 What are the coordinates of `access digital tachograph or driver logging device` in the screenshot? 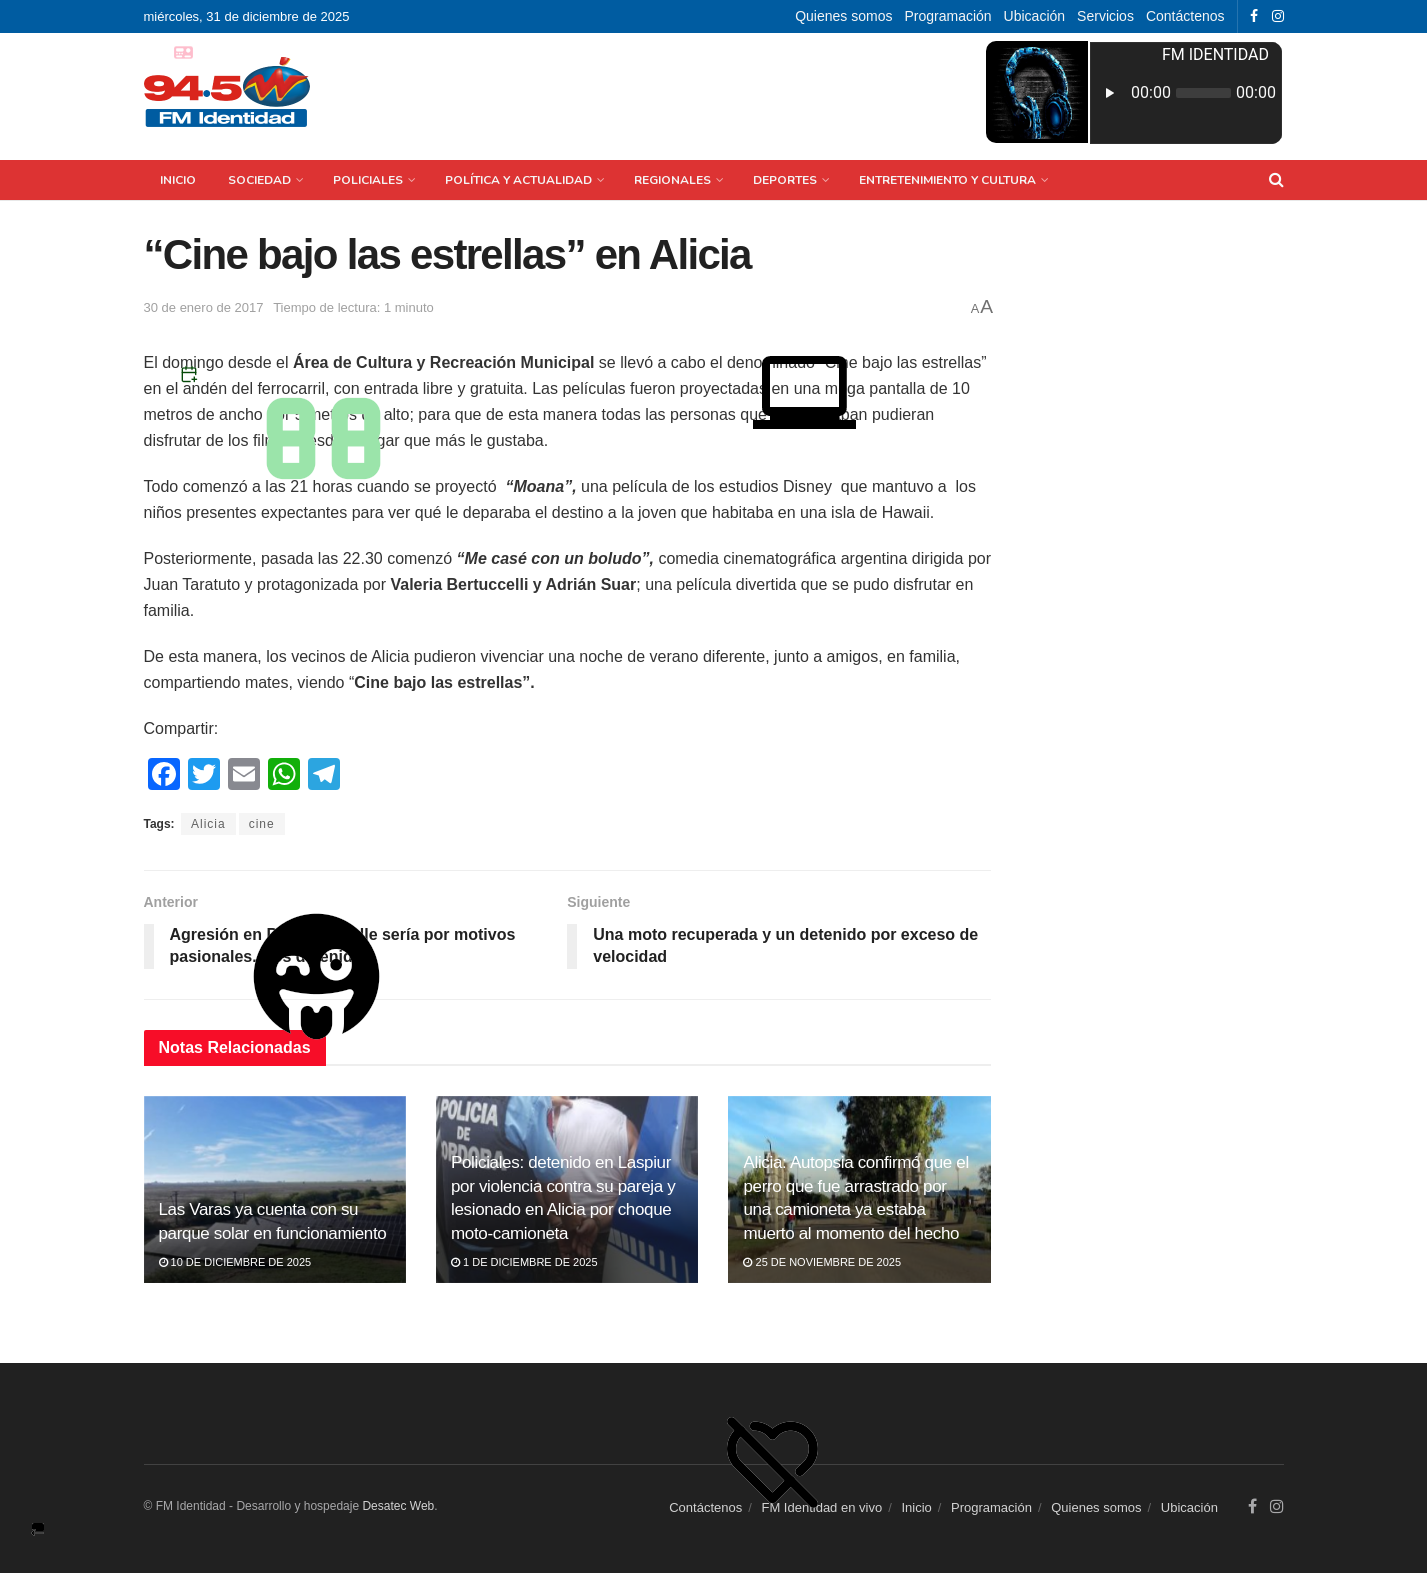 It's located at (183, 52).